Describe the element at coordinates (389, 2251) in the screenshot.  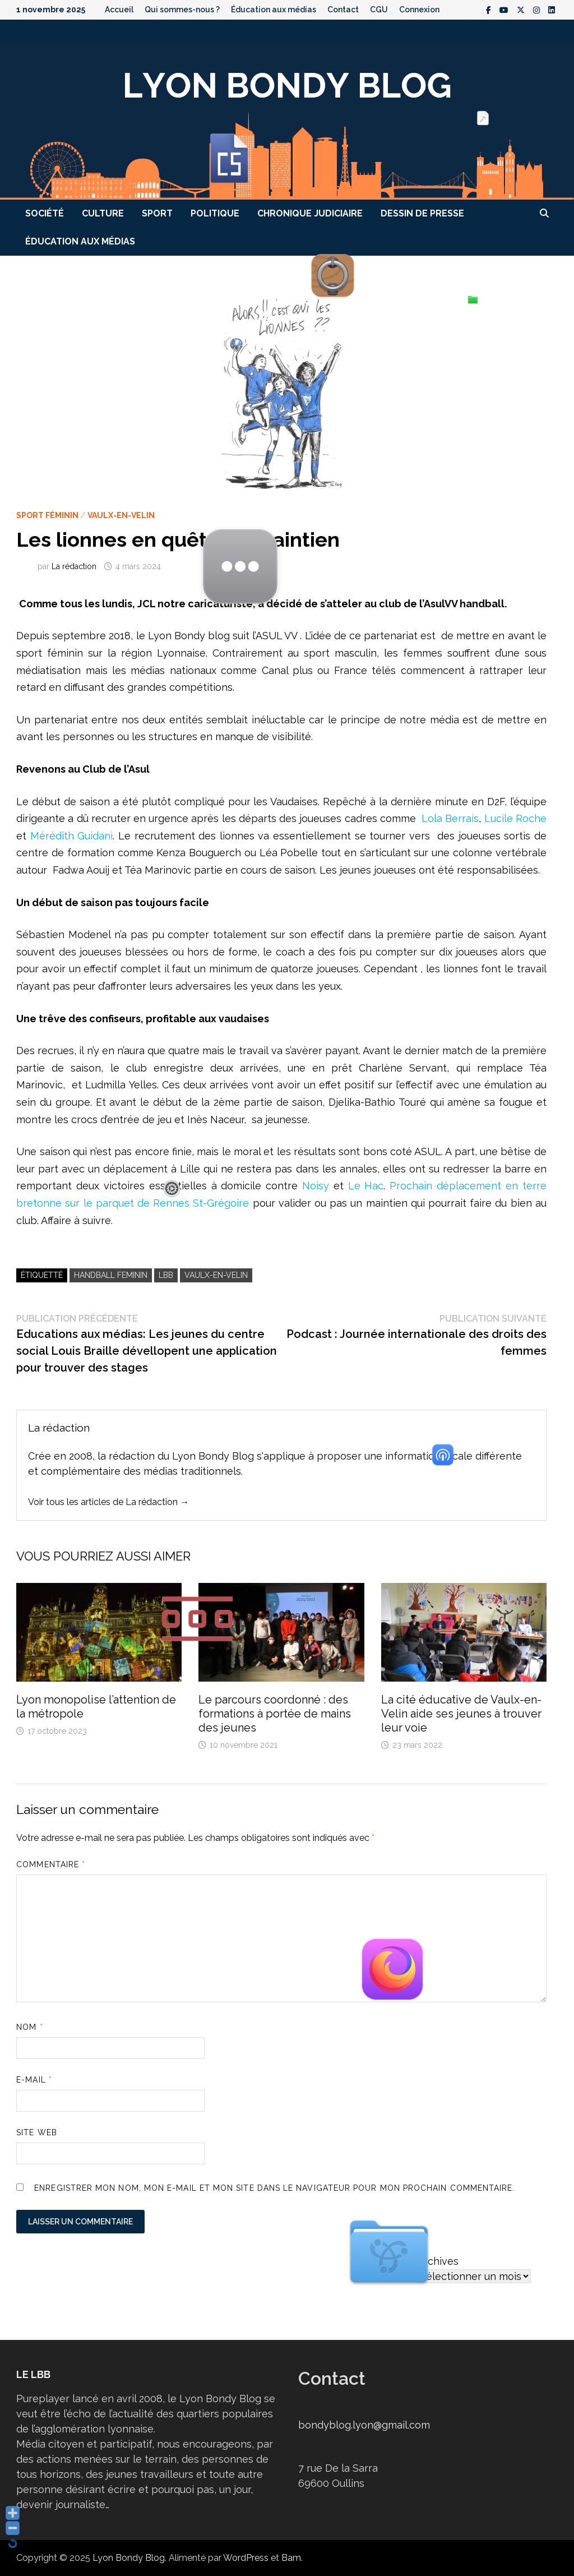
I see `open your communication files folder` at that location.